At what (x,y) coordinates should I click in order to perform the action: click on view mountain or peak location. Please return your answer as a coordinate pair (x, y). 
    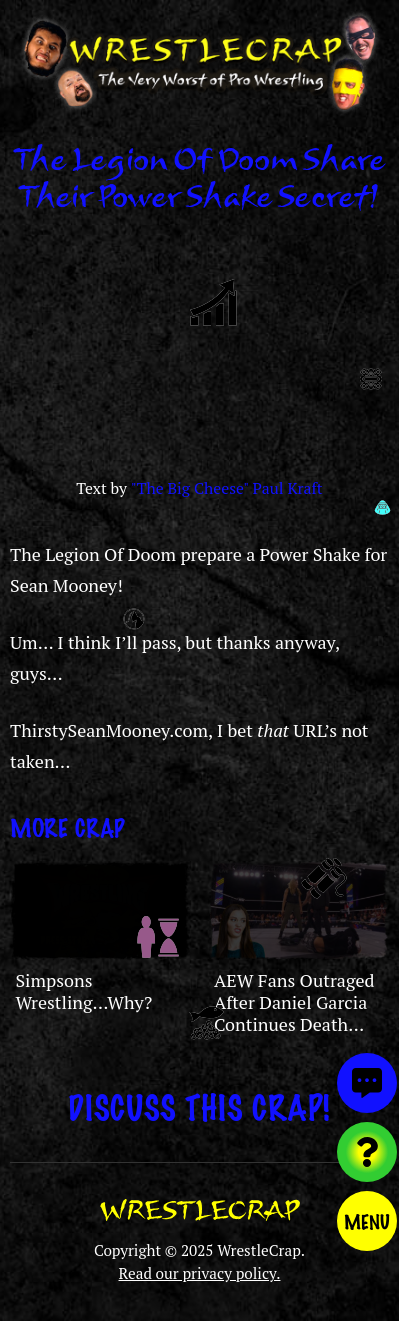
    Looking at the image, I should click on (134, 619).